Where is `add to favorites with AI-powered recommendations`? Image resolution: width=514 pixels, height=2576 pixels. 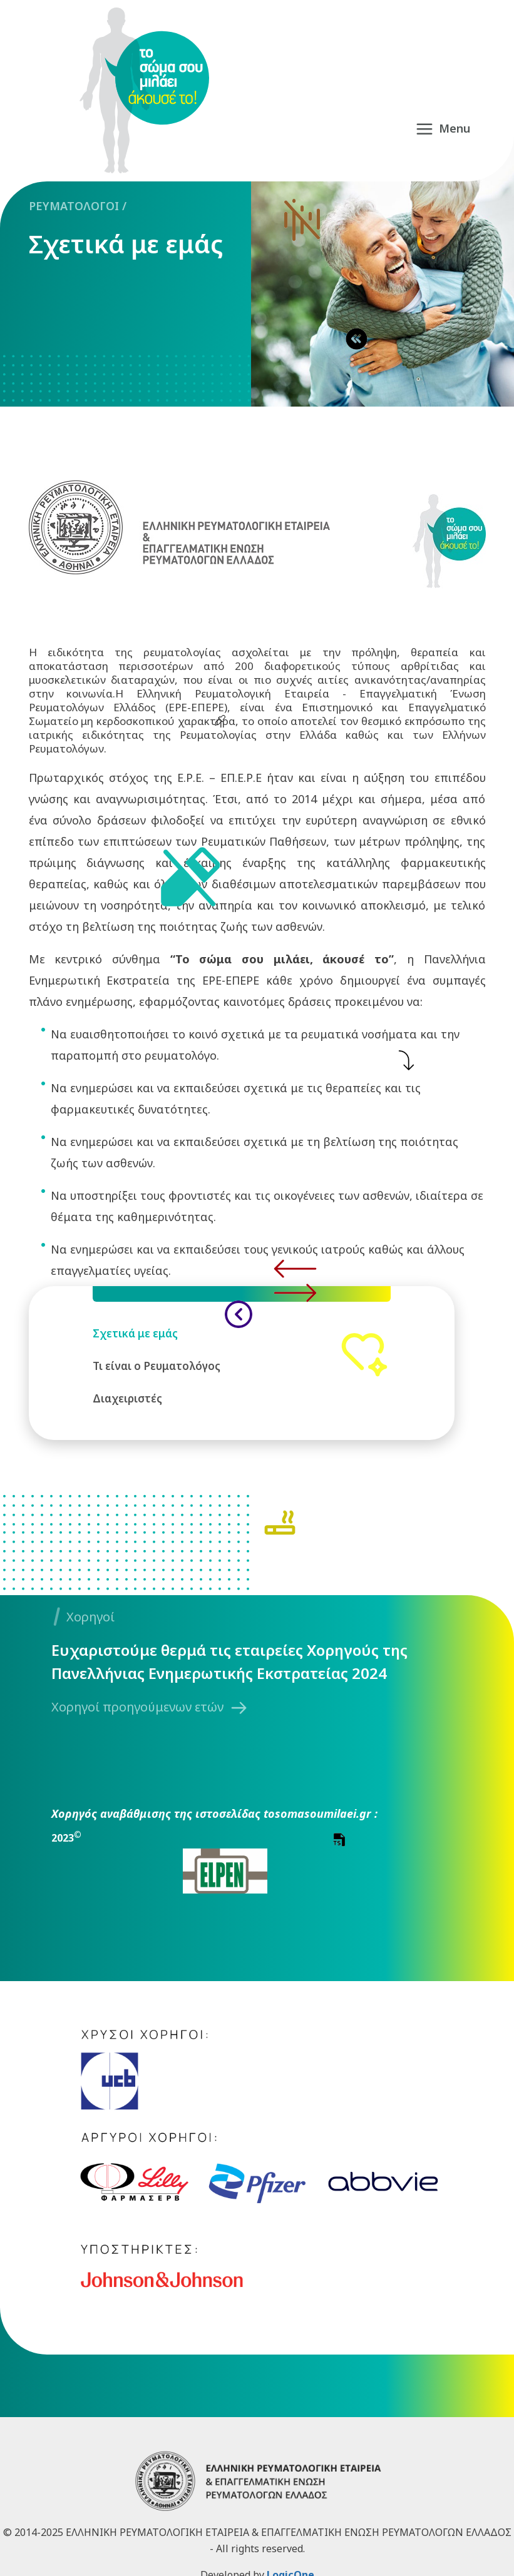 add to favorites with AI-powered recommendations is located at coordinates (362, 1352).